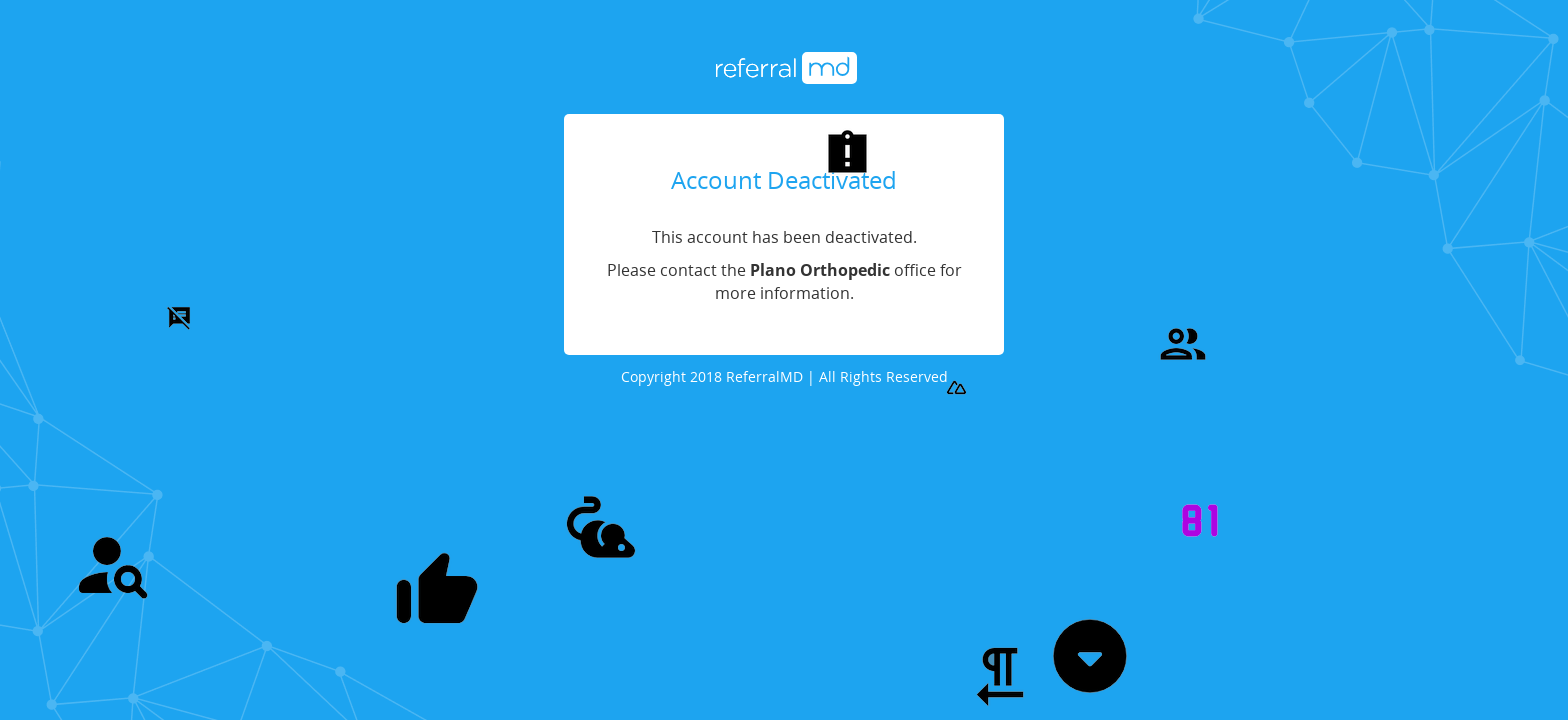 The width and height of the screenshot is (1568, 720). I want to click on view group members, so click(1183, 344).